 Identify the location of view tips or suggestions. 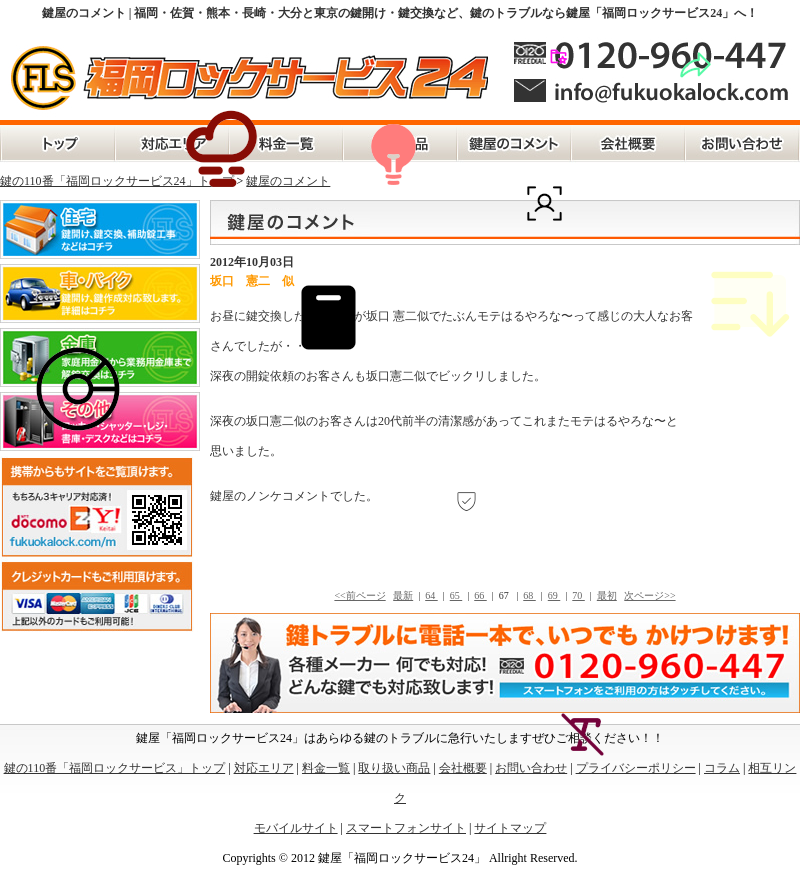
(393, 154).